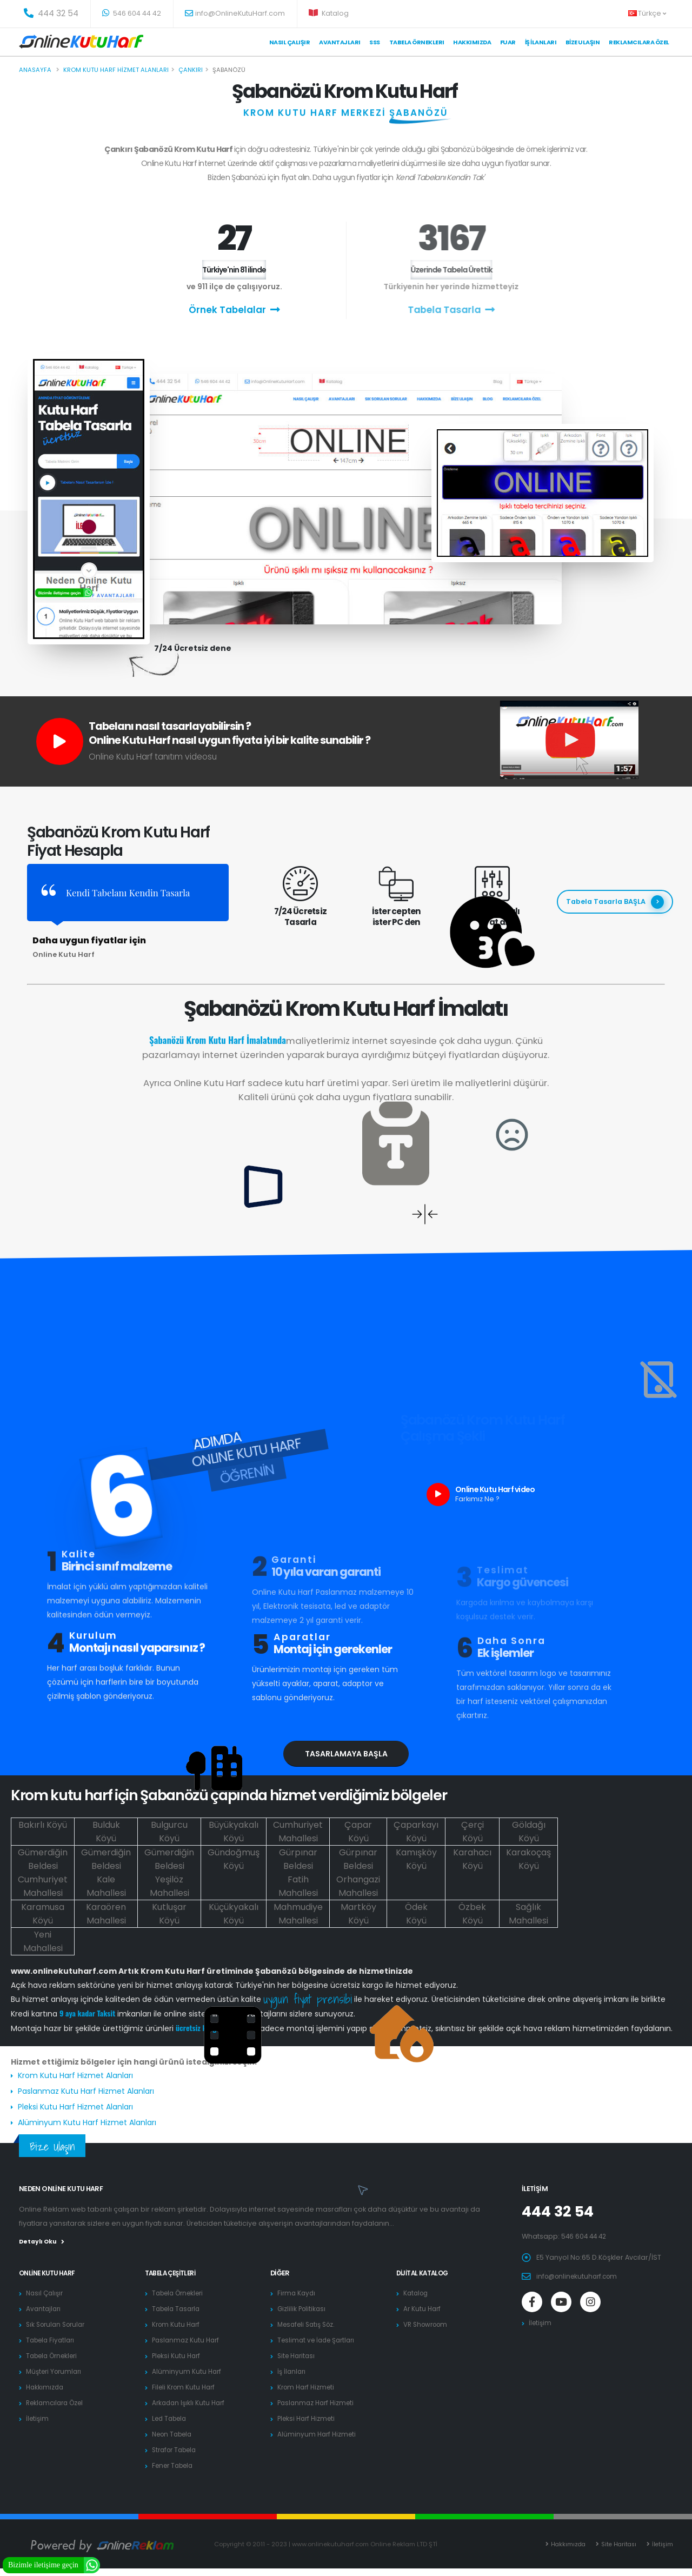 This screenshot has height=2576, width=692. I want to click on tablet device is disabled or unavailable, so click(658, 1380).